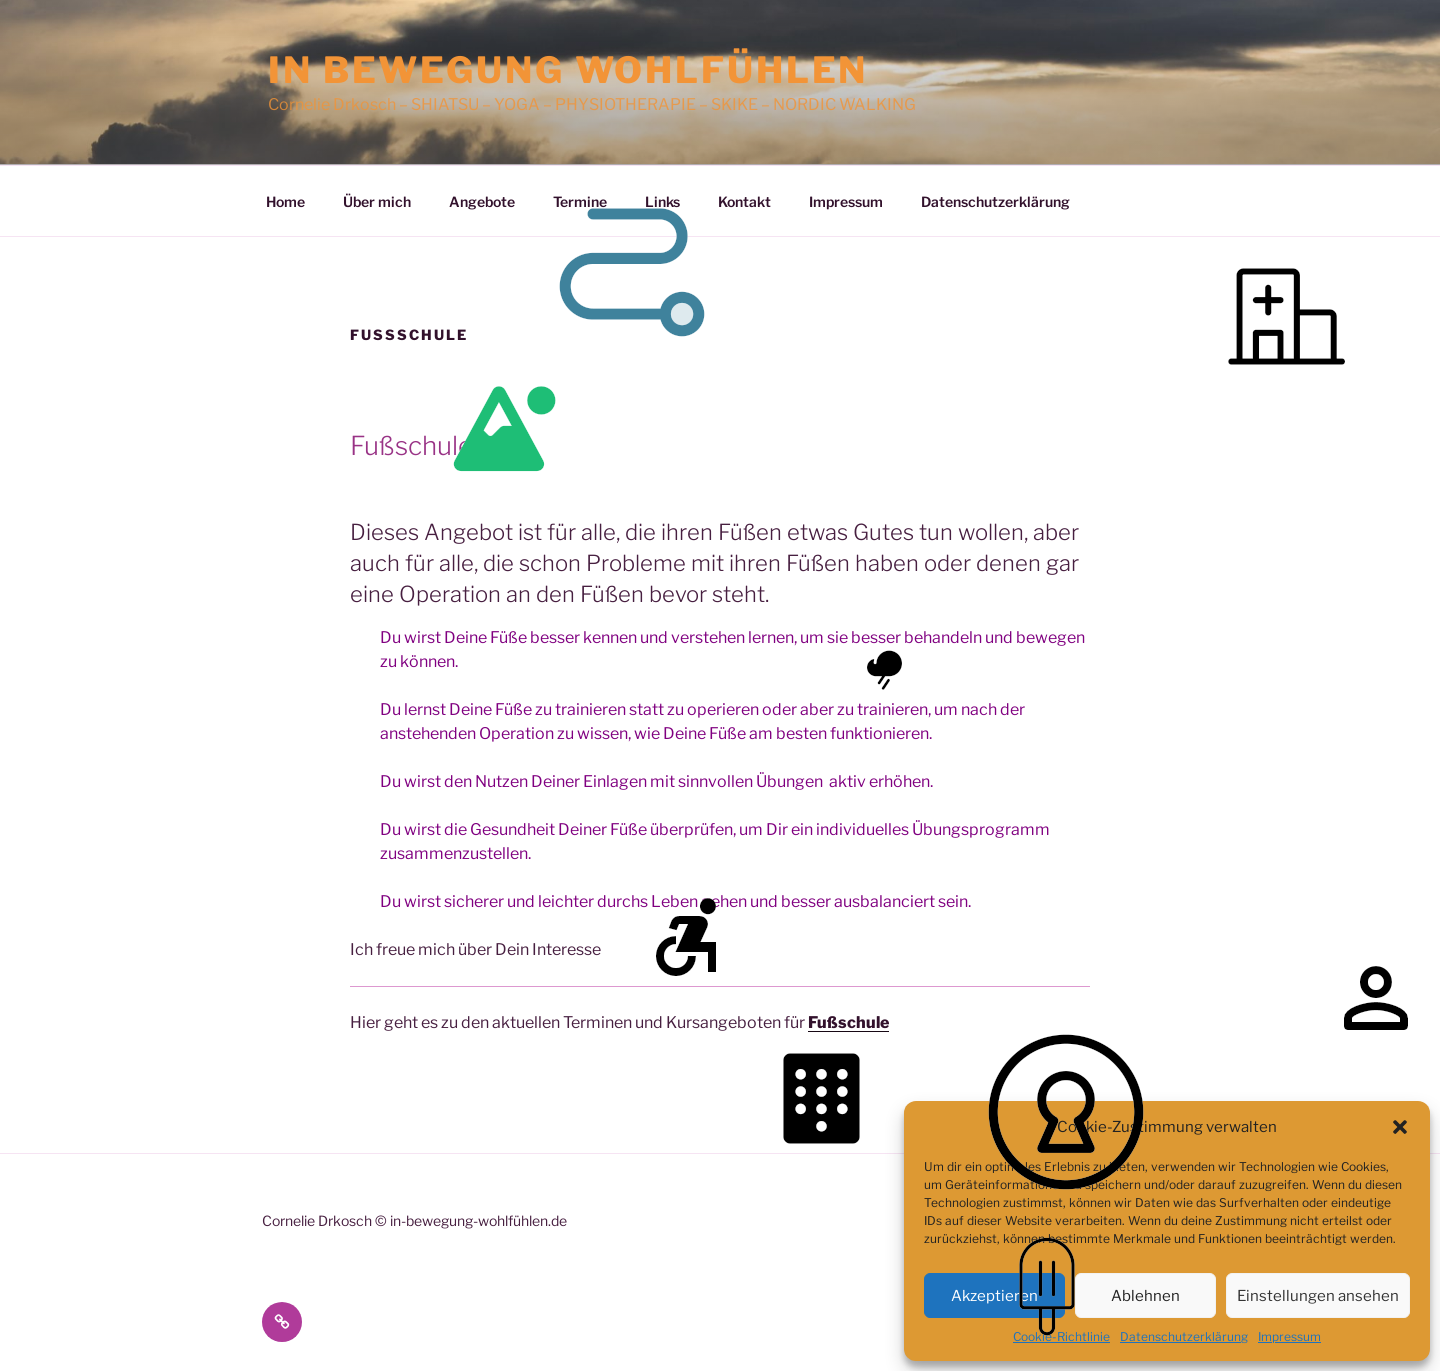  I want to click on access security or privacy settings, so click(1066, 1112).